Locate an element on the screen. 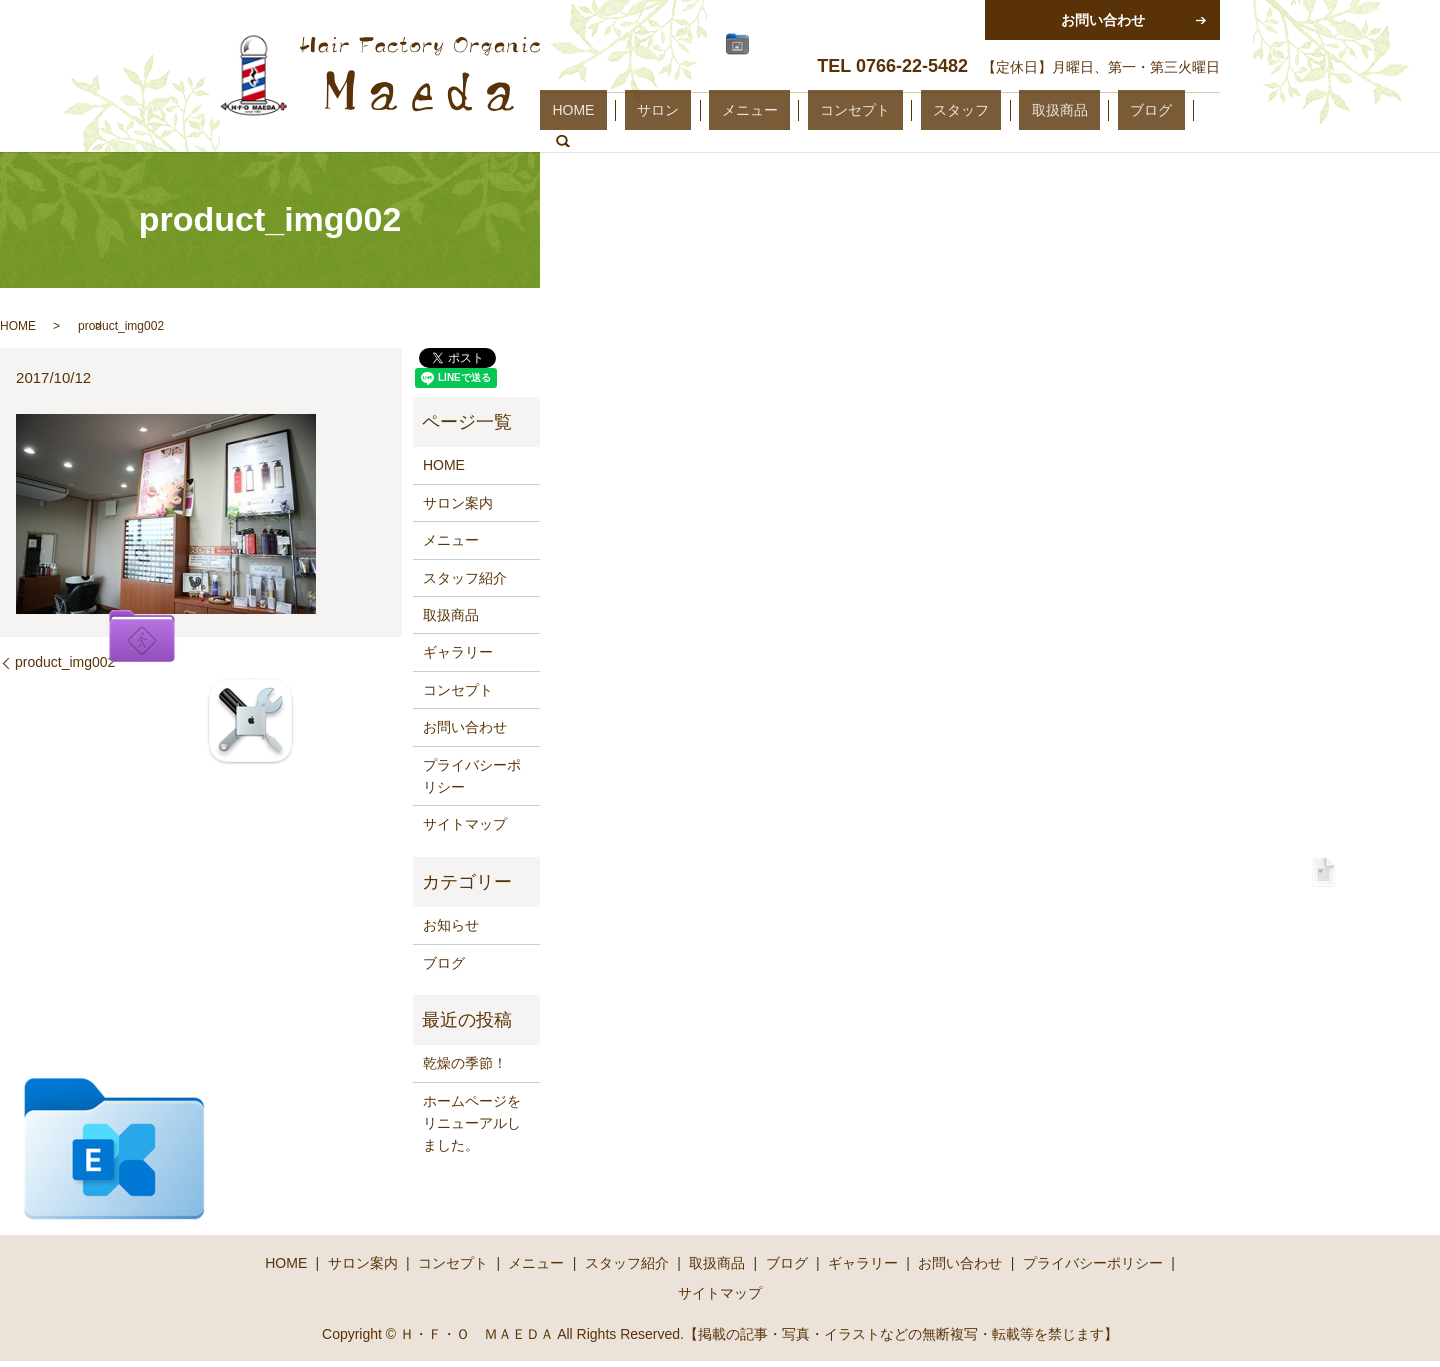 This screenshot has height=1367, width=1440. manage expansion card and slot settings is located at coordinates (250, 720).